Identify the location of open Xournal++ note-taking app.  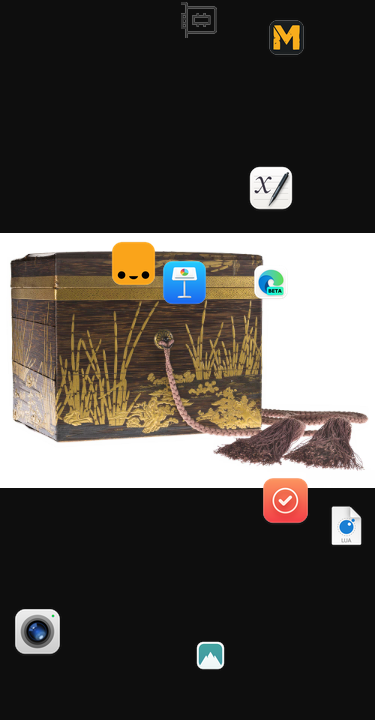
(271, 188).